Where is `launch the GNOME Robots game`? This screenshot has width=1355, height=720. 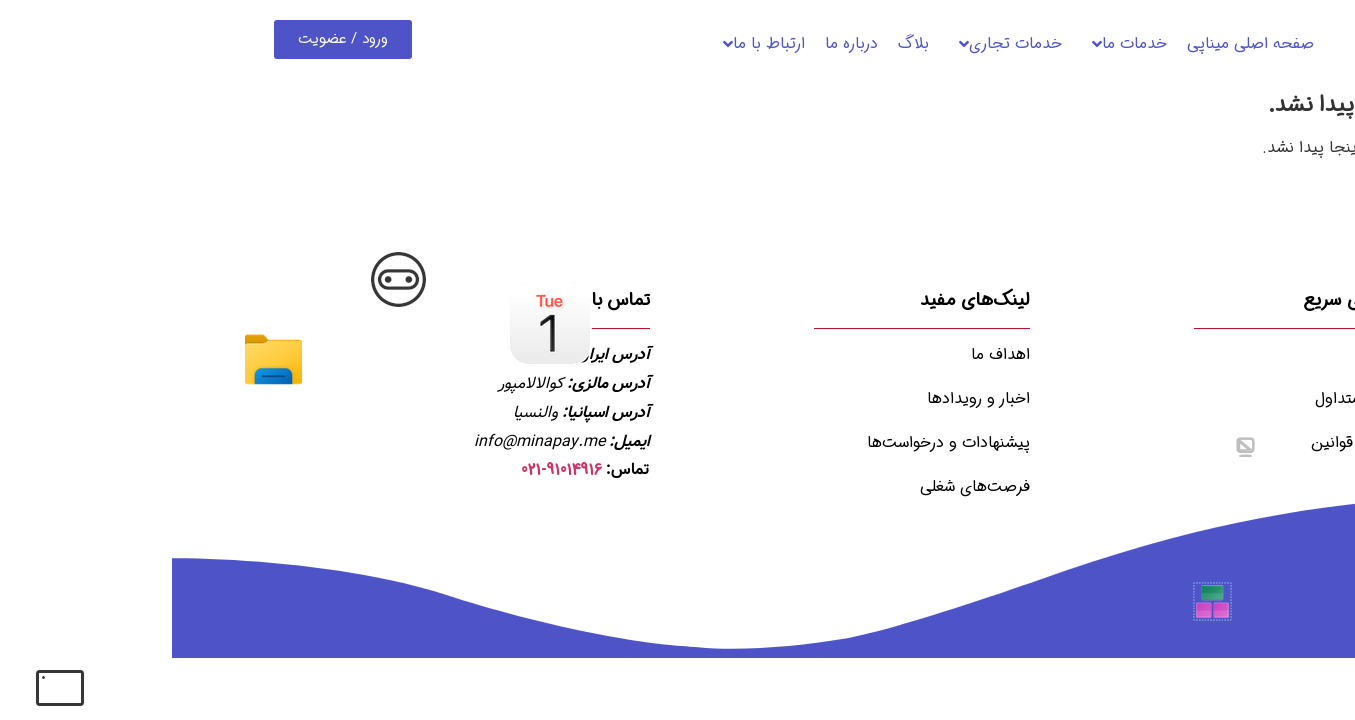
launch the GNOME Robots game is located at coordinates (398, 279).